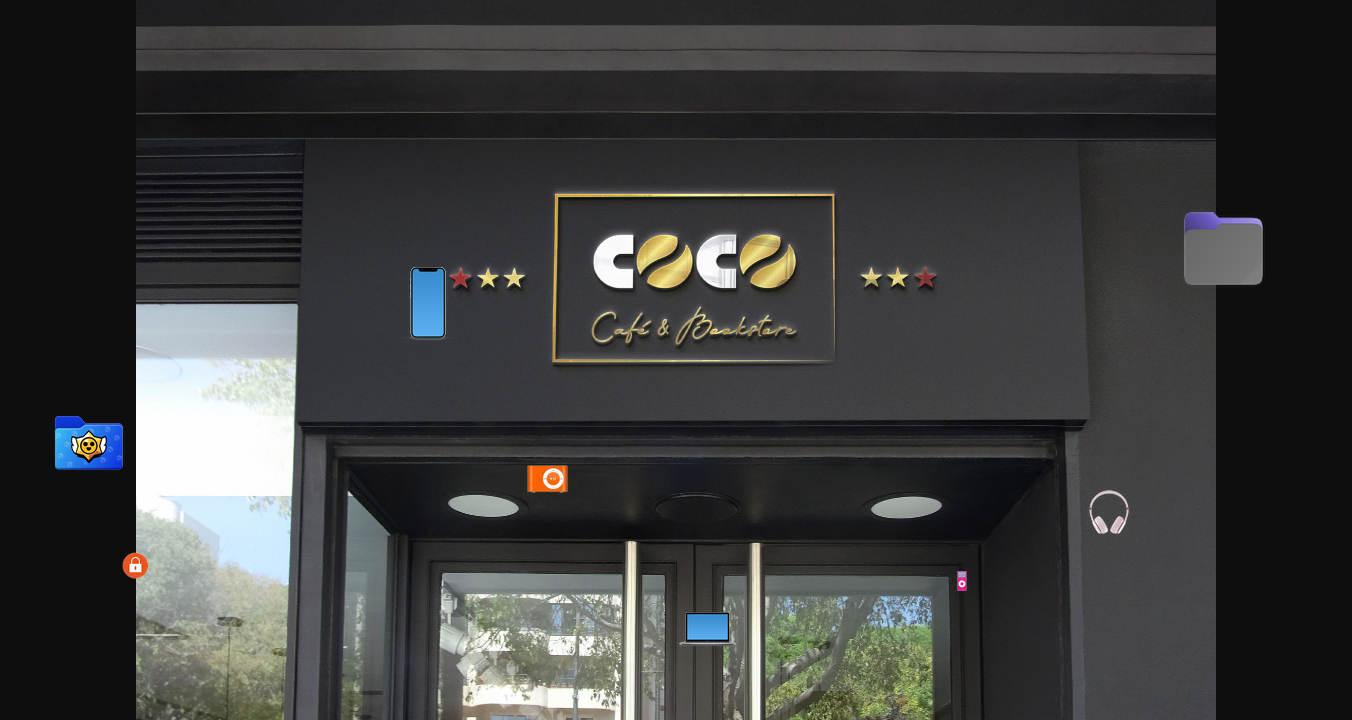 This screenshot has width=1352, height=720. What do you see at coordinates (135, 565) in the screenshot?
I see `brightness settings are locked` at bounding box center [135, 565].